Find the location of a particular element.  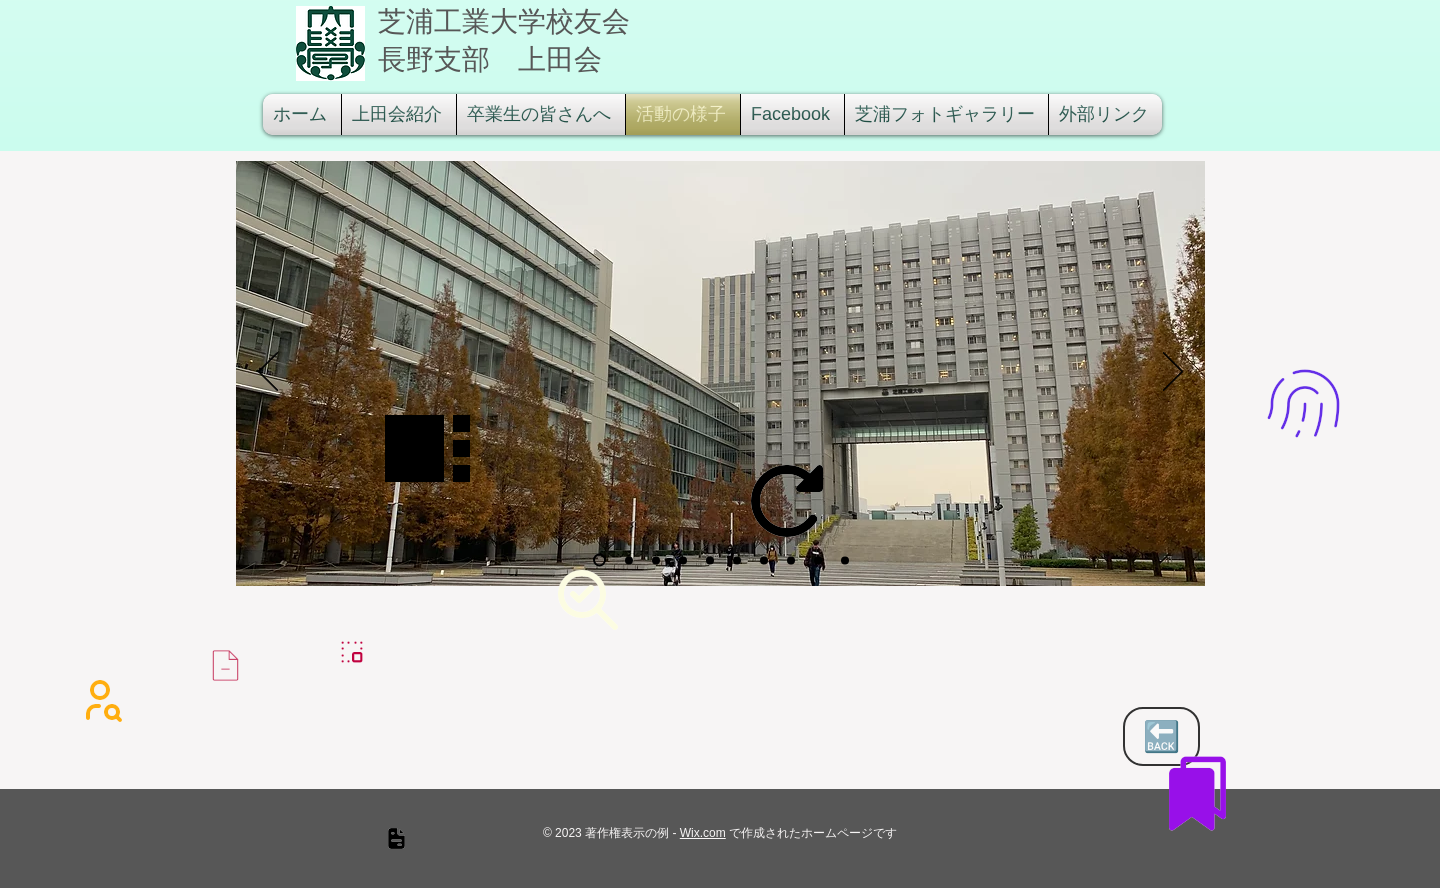

remove a file from the list is located at coordinates (225, 665).